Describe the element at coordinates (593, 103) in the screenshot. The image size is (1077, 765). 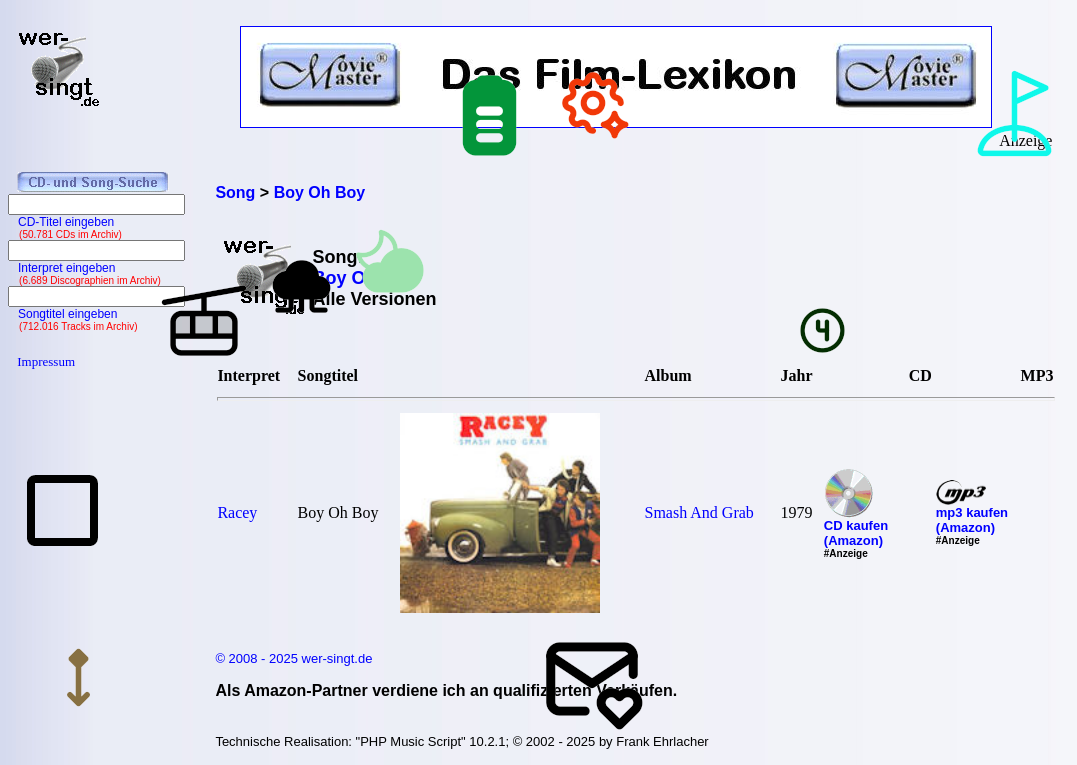
I see `access AI-powered or smart settings` at that location.